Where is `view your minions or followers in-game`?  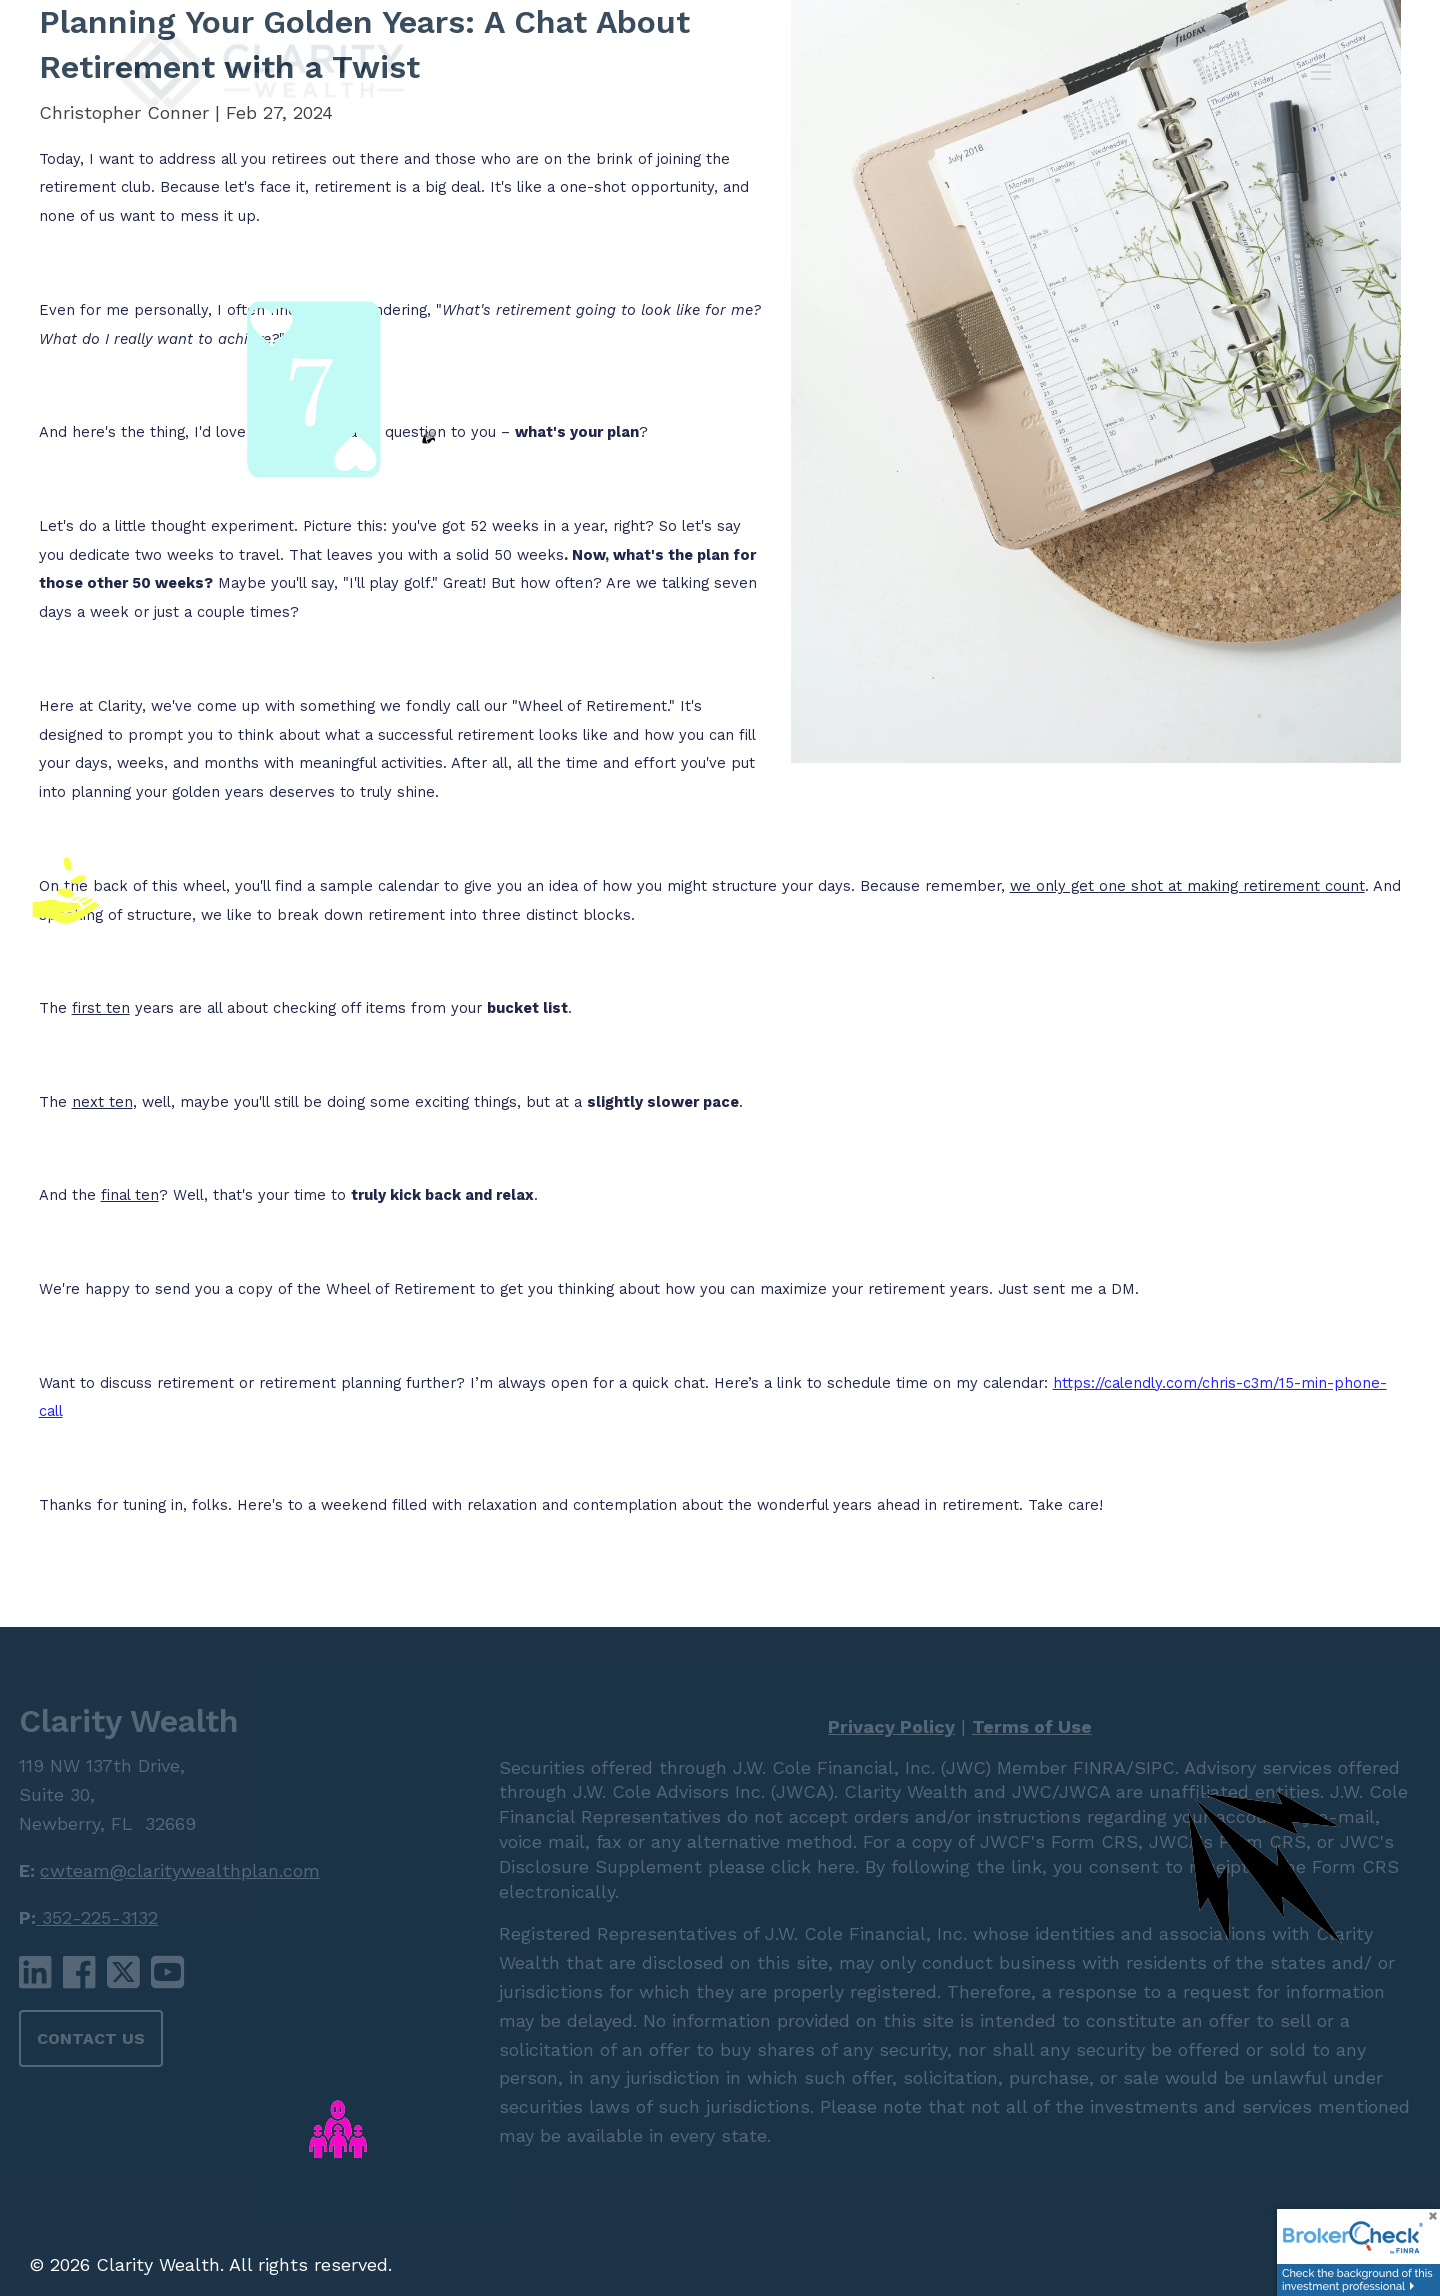
view your minions or followers in-game is located at coordinates (338, 2129).